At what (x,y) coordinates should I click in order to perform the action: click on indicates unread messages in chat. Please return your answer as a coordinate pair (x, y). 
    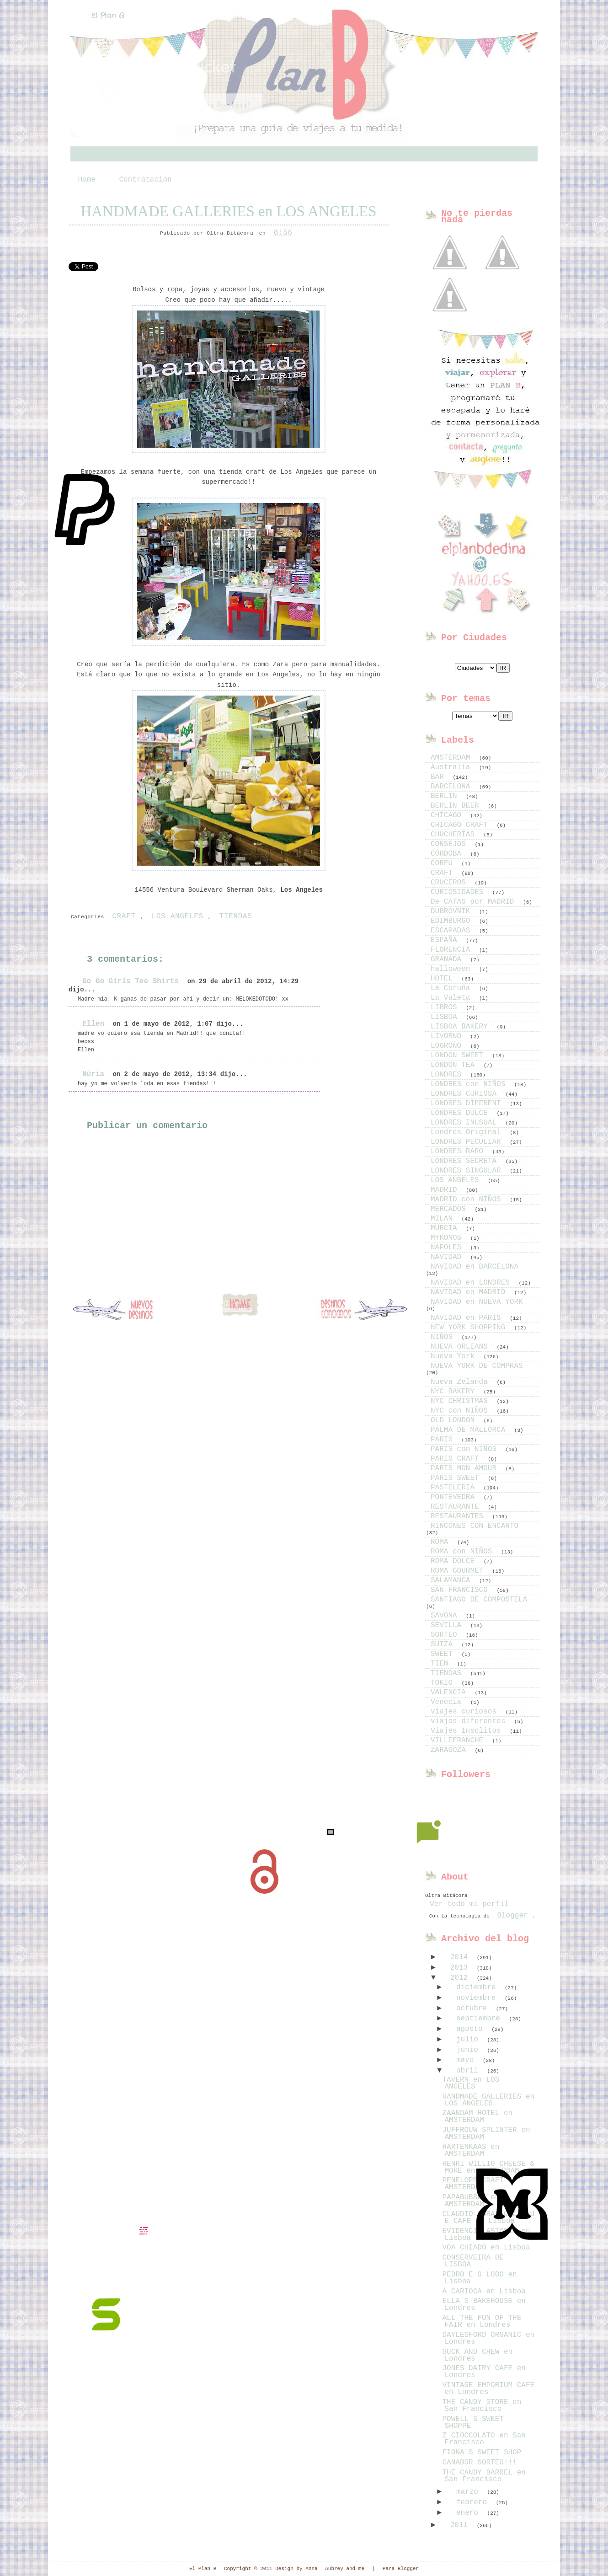
    Looking at the image, I should click on (427, 1832).